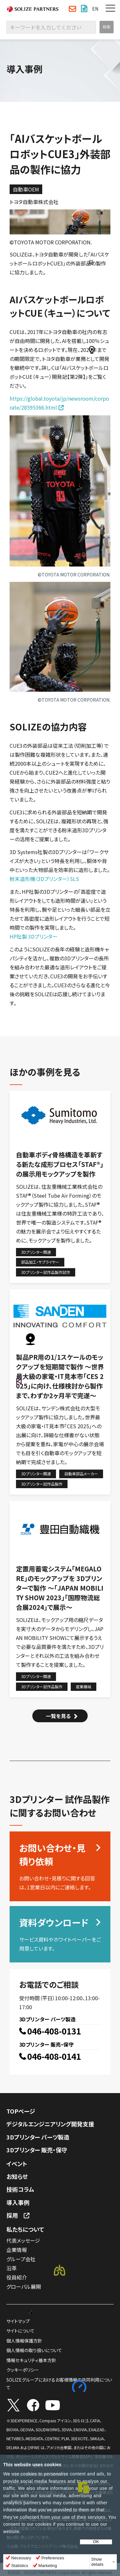 The width and height of the screenshot is (120, 2576). What do you see at coordinates (92, 350) in the screenshot?
I see `indicates a new idea or inspiration` at bounding box center [92, 350].